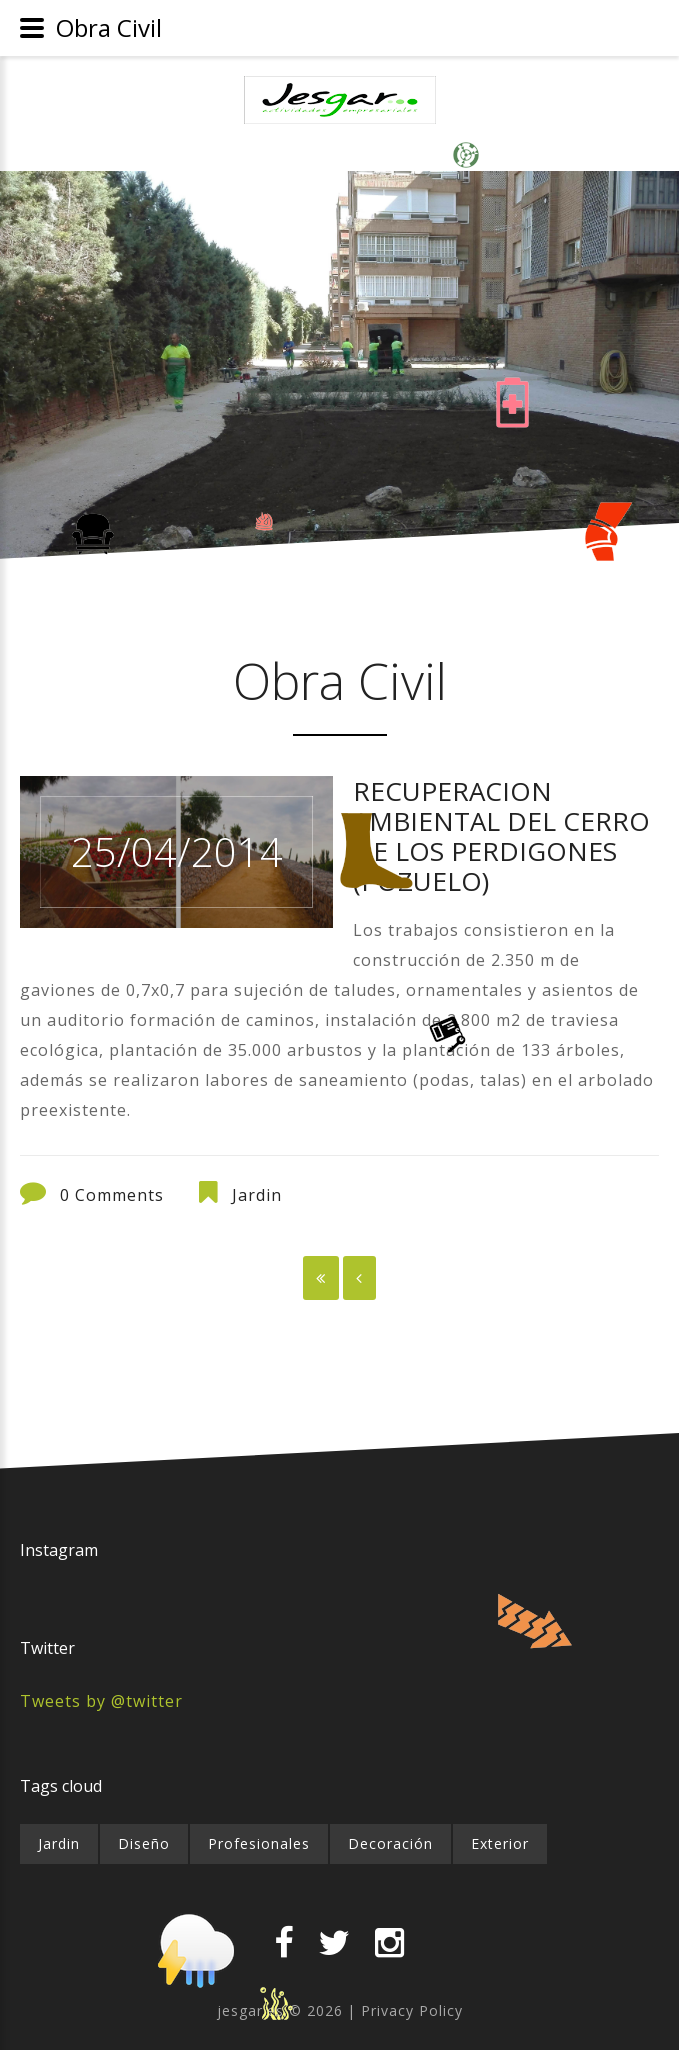  What do you see at coordinates (603, 531) in the screenshot?
I see `select elbow pad equipment for your character` at bounding box center [603, 531].